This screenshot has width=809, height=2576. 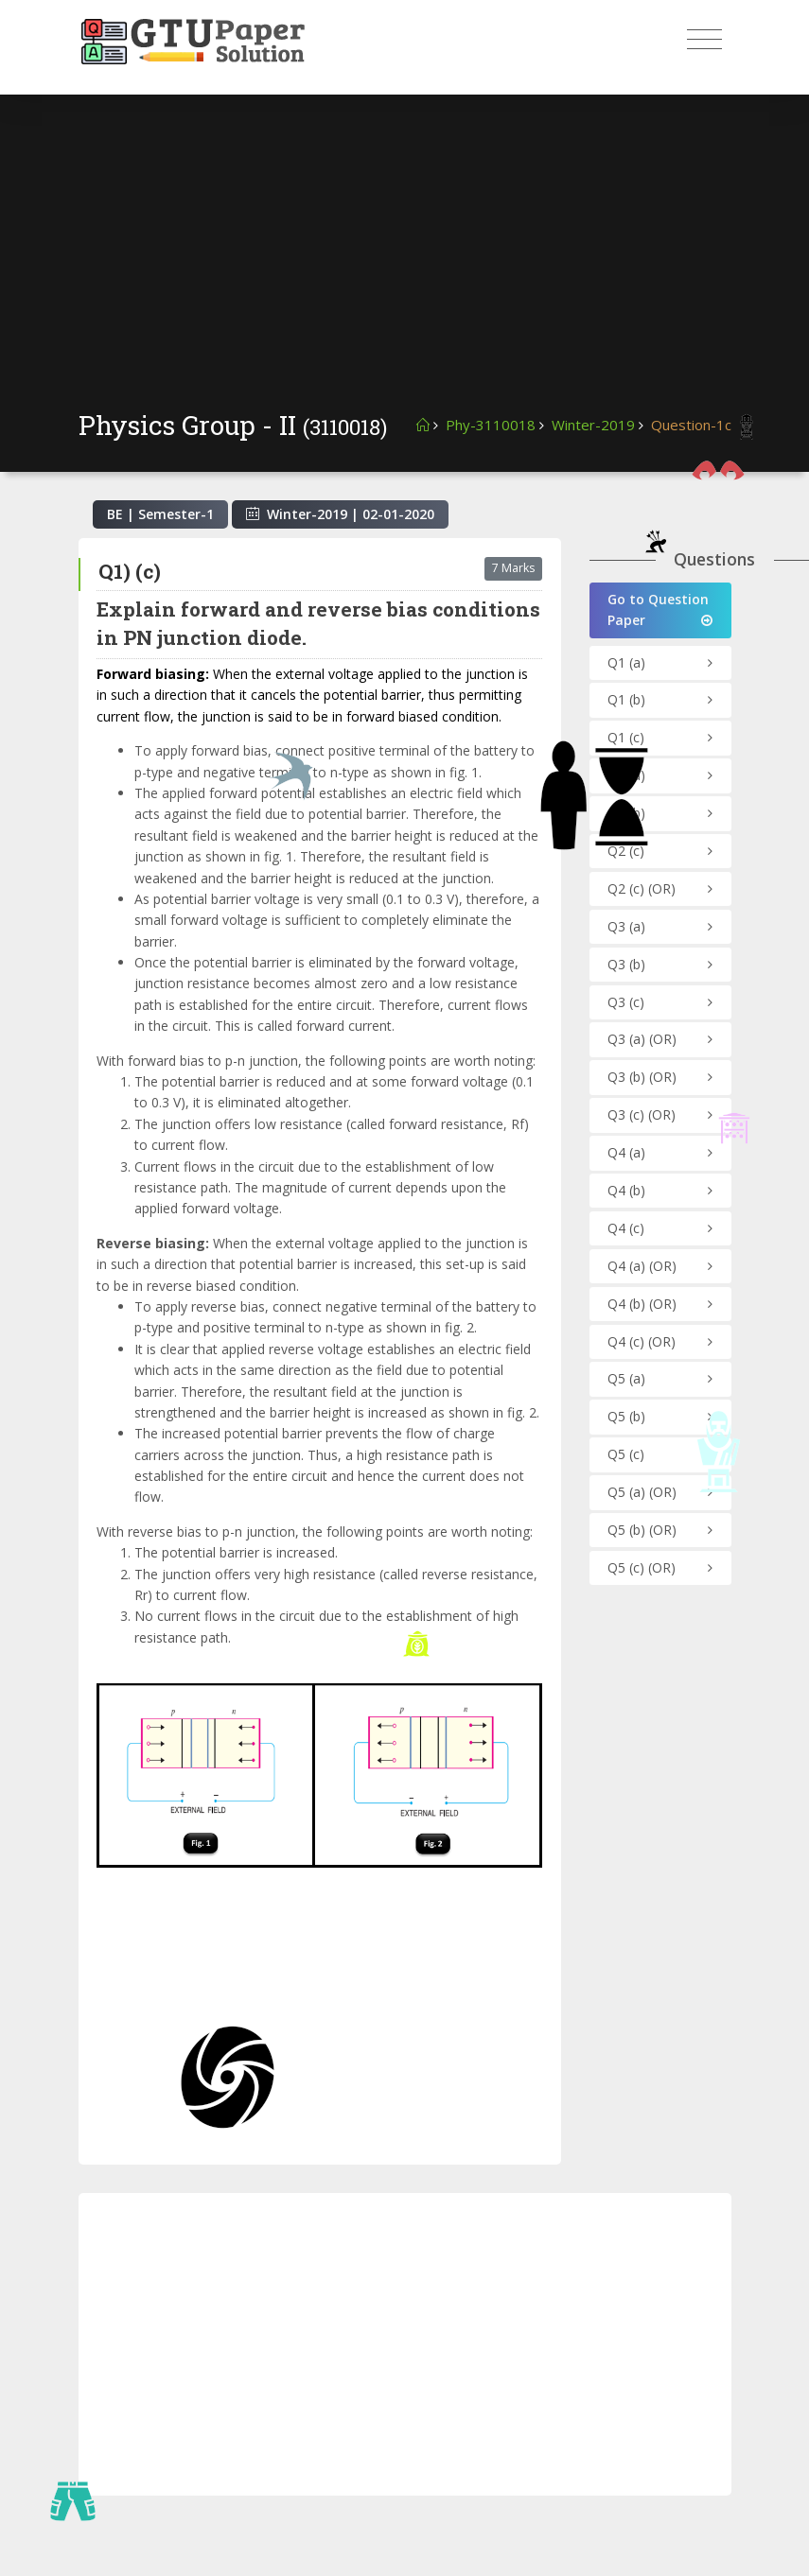 I want to click on view player's time spent in game, so click(x=594, y=795).